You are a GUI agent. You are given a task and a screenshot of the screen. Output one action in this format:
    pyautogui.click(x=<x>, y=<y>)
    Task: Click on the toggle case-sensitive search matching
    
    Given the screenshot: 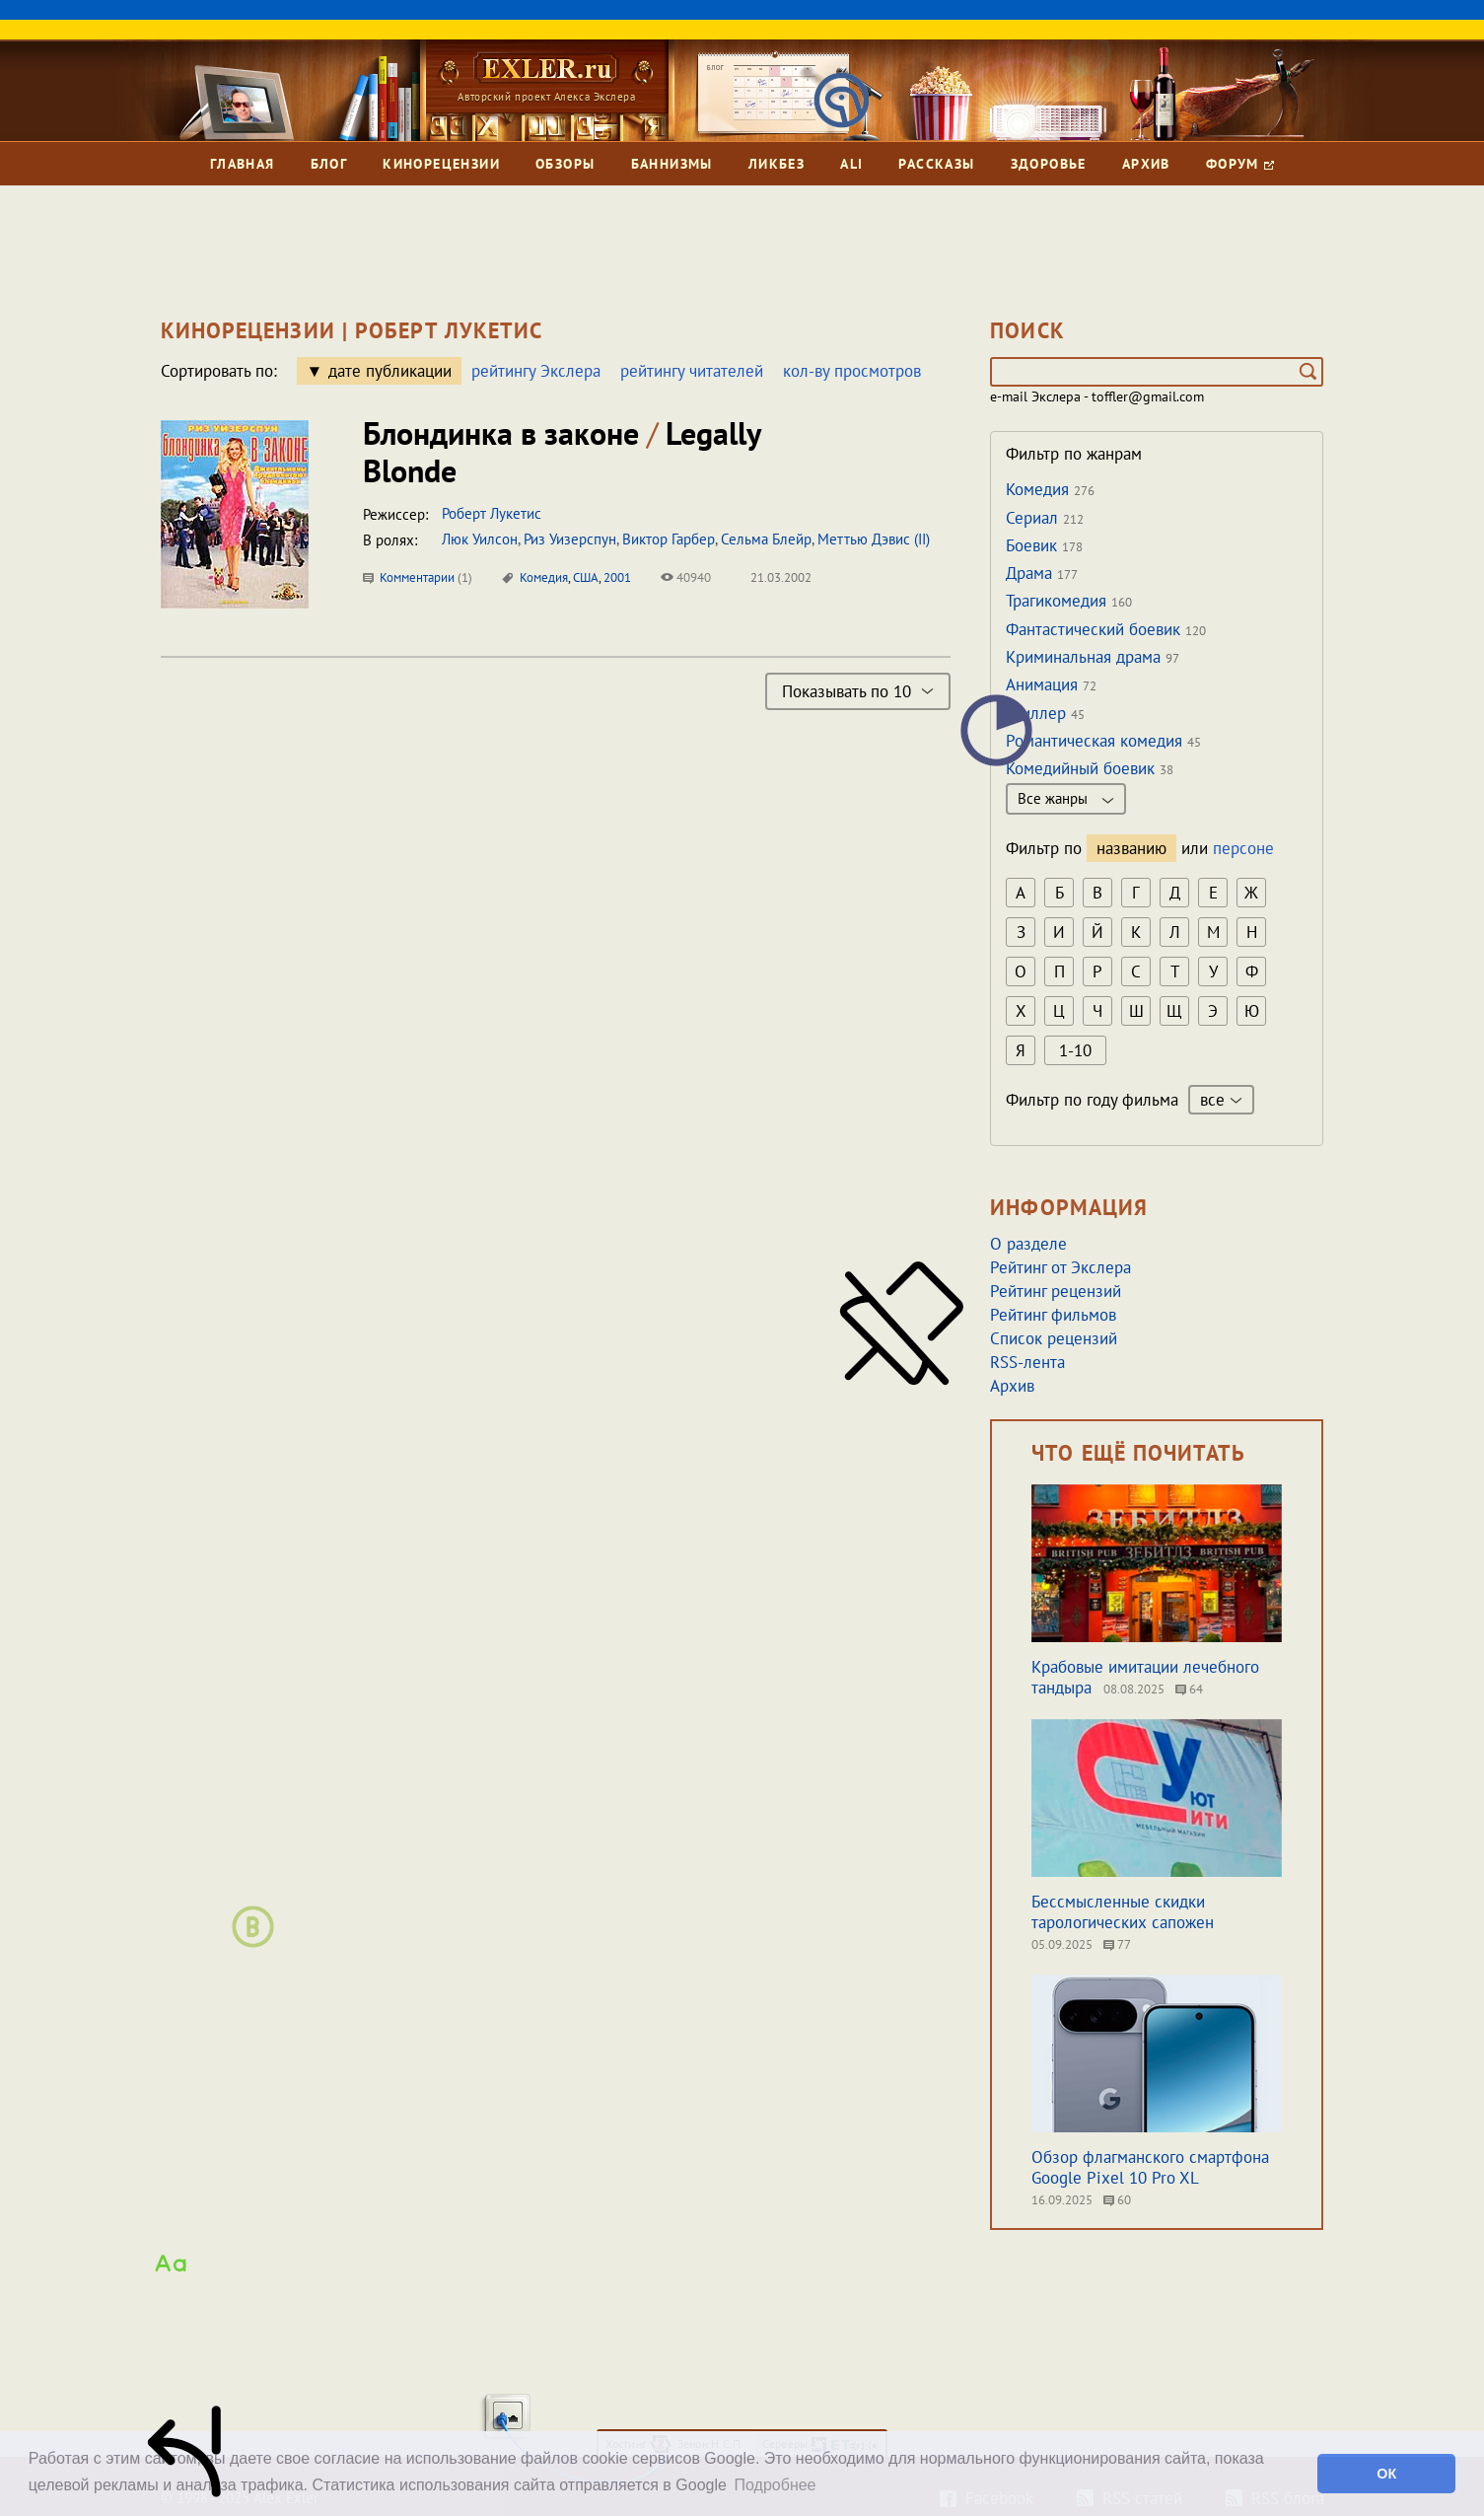 What is the action you would take?
    pyautogui.click(x=171, y=2264)
    